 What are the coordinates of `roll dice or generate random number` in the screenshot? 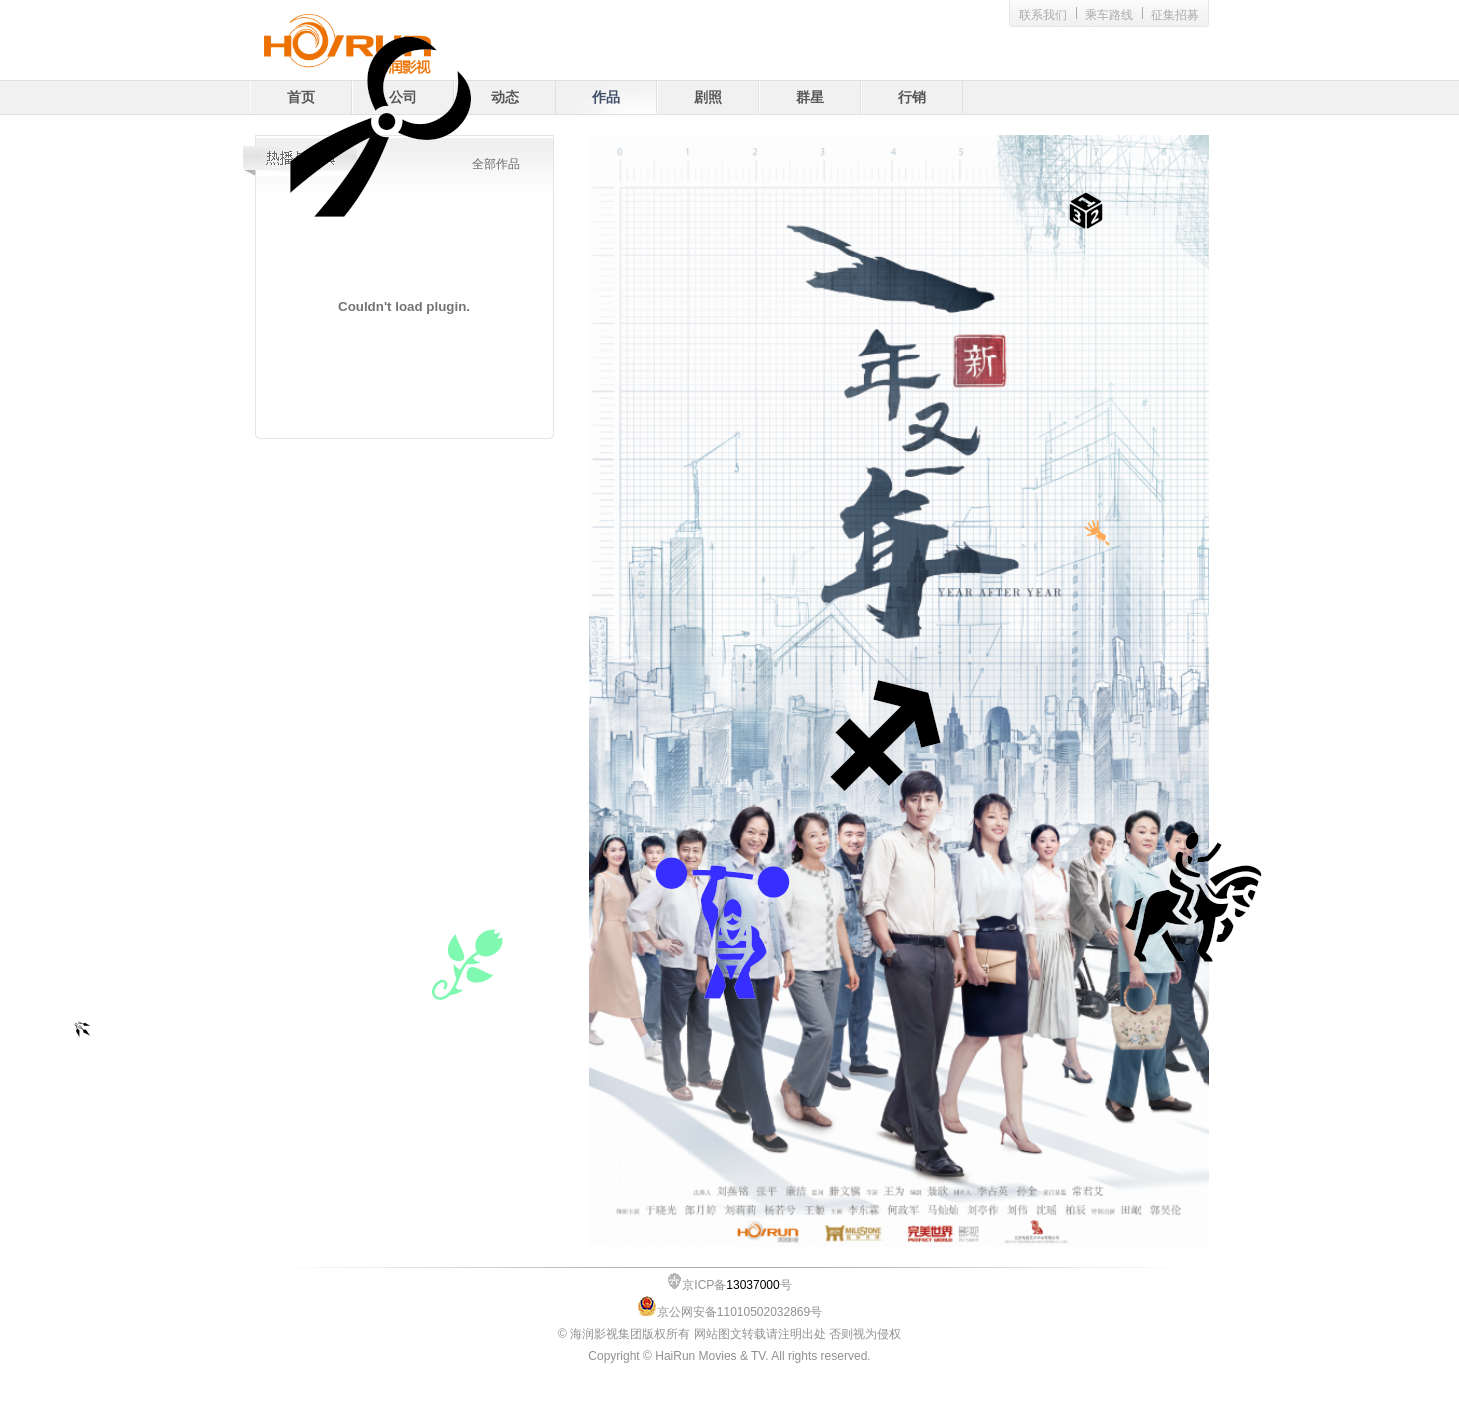 It's located at (1086, 211).